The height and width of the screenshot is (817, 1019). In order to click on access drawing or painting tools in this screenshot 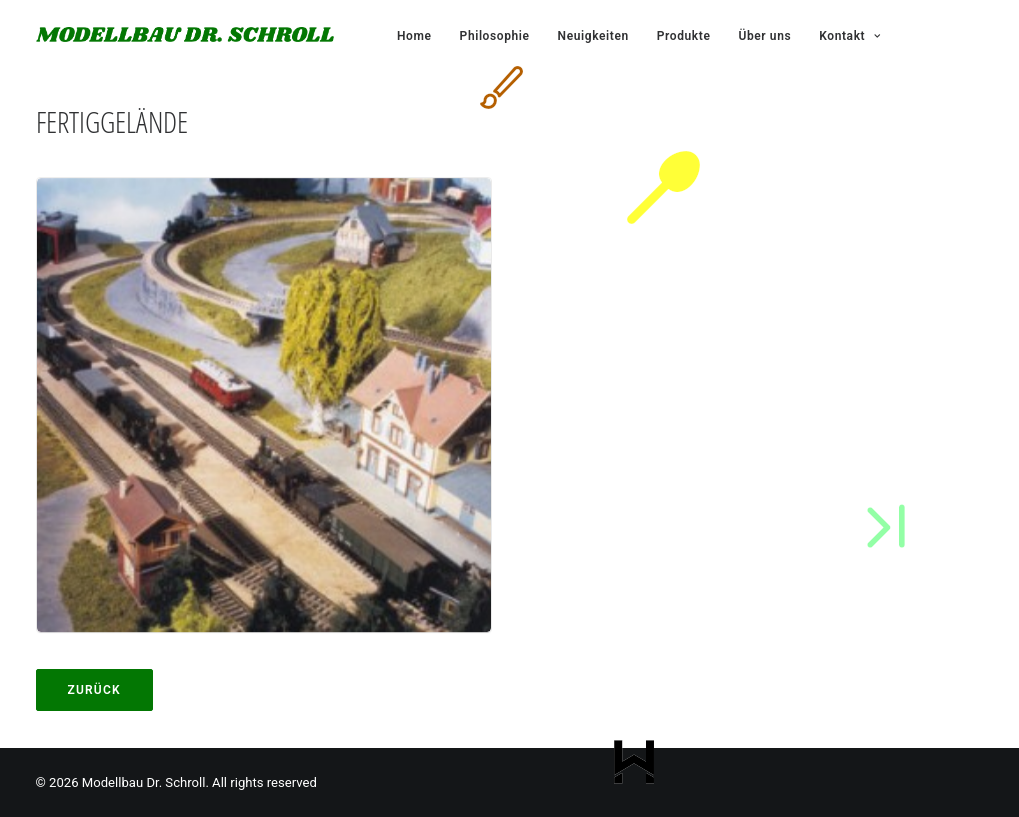, I will do `click(501, 87)`.